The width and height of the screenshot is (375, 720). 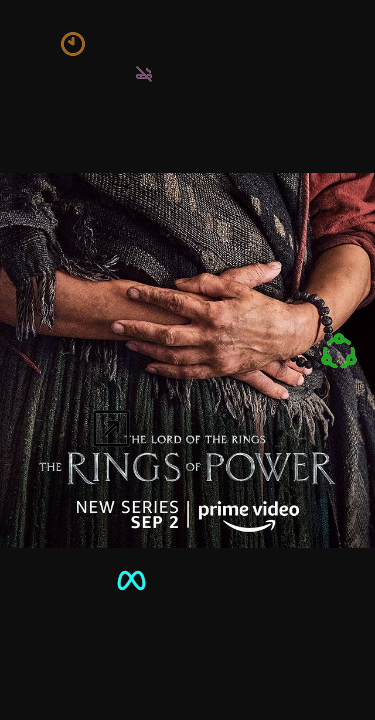 What do you see at coordinates (73, 44) in the screenshot?
I see `indicates the current time or timestamp` at bounding box center [73, 44].